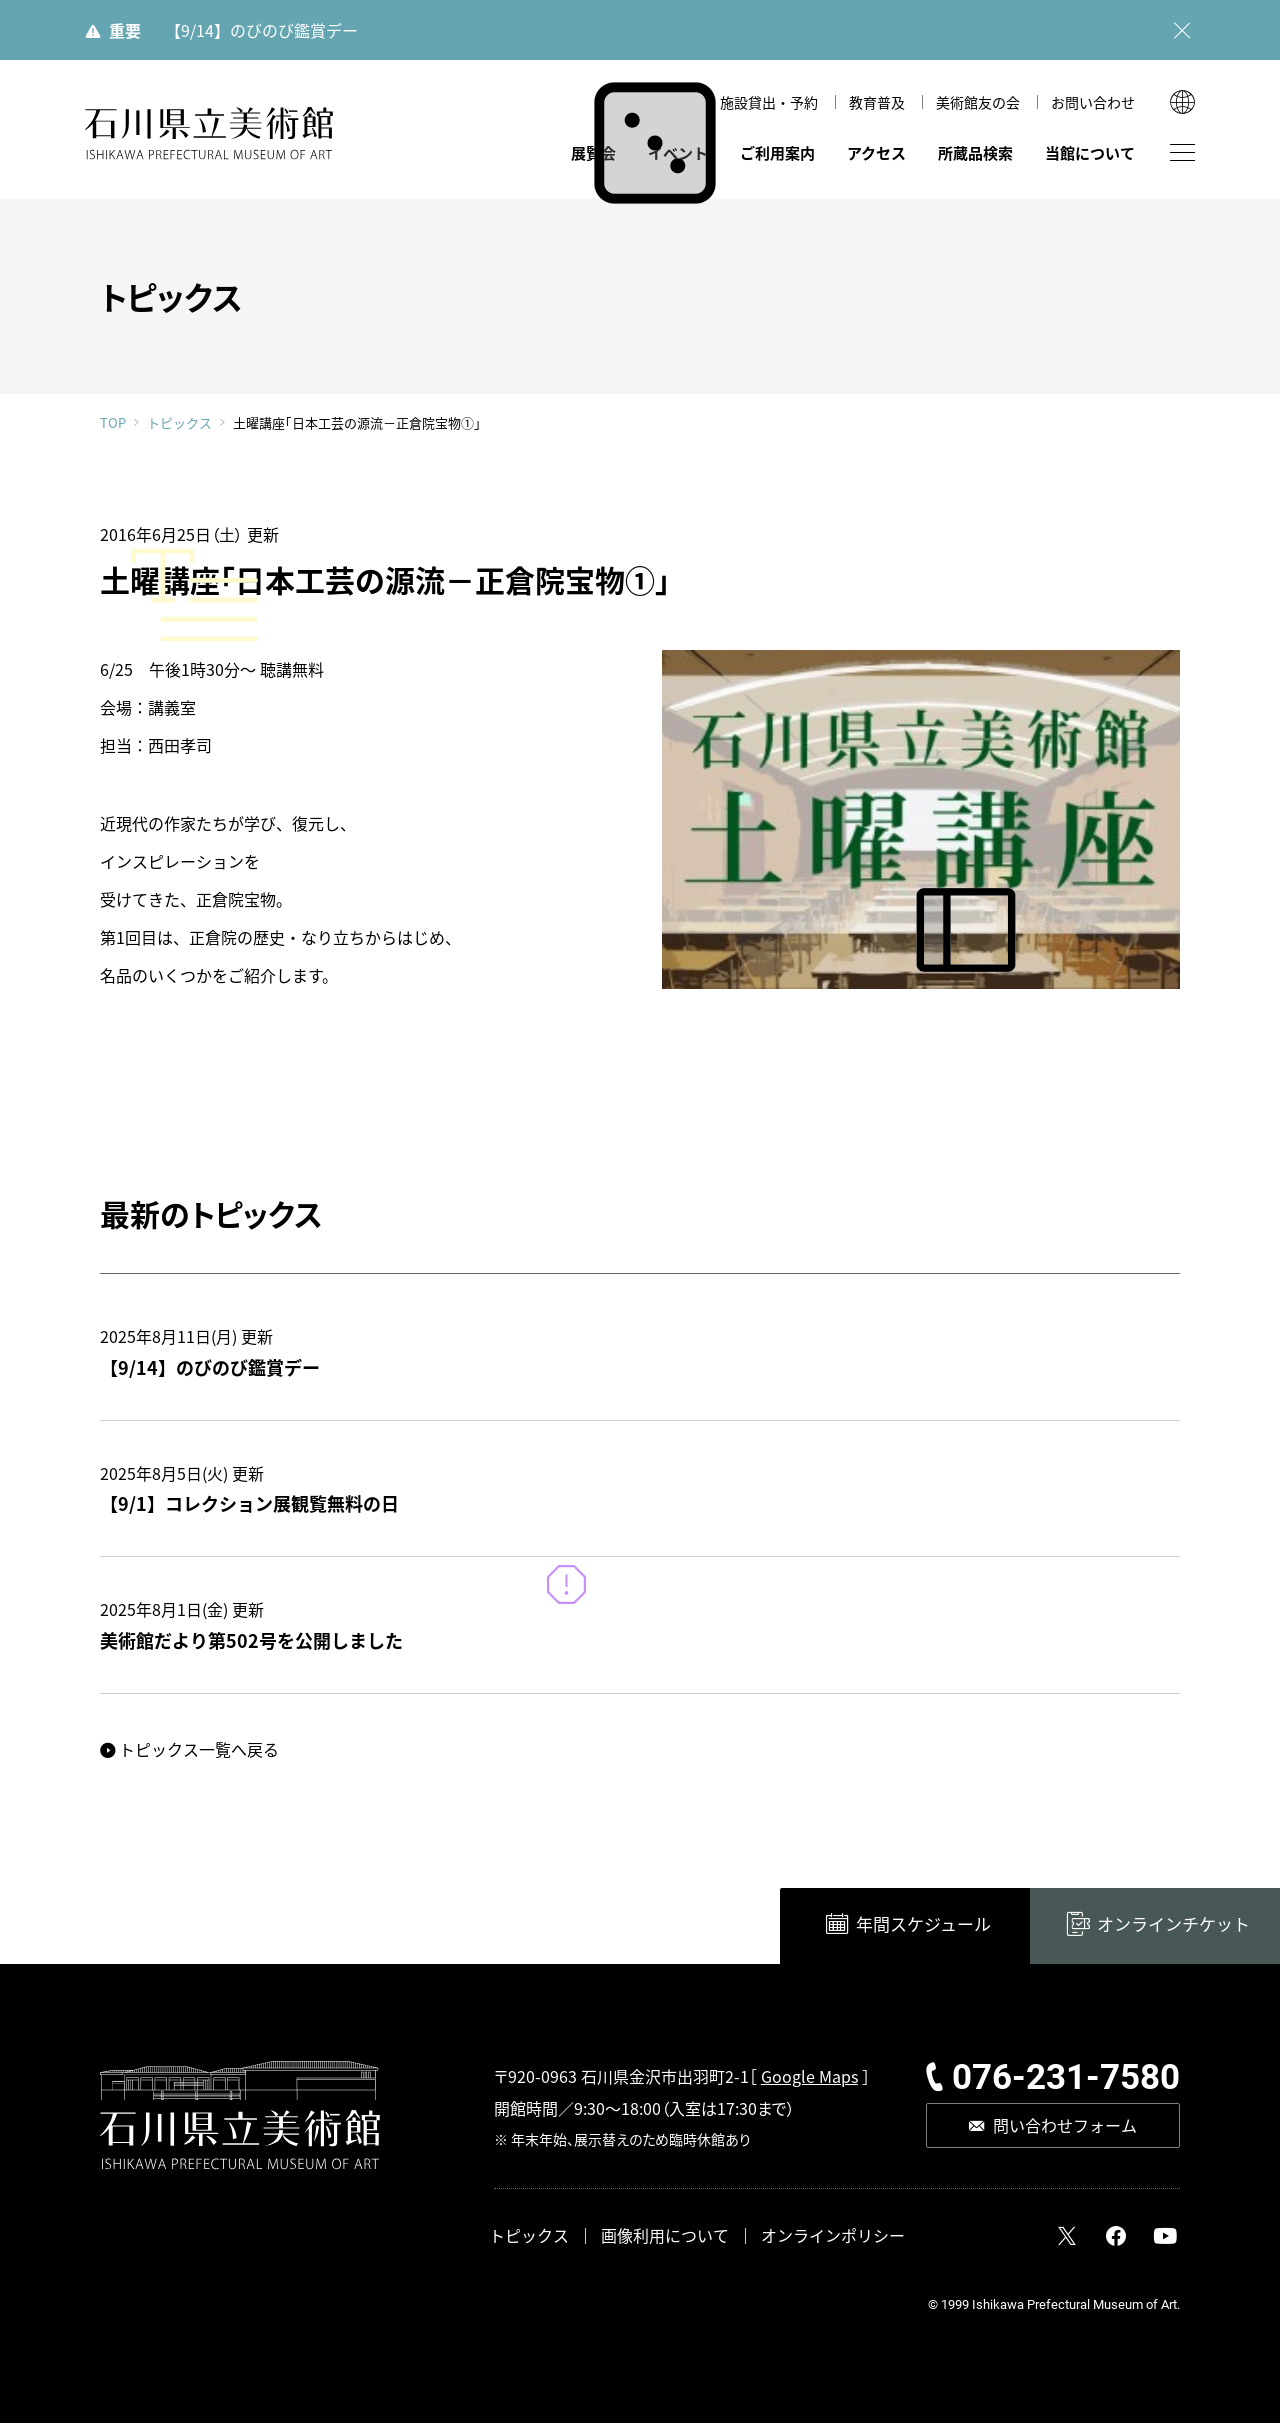 The image size is (1280, 2423). What do you see at coordinates (566, 1584) in the screenshot?
I see `indicates a warning or critical alert` at bounding box center [566, 1584].